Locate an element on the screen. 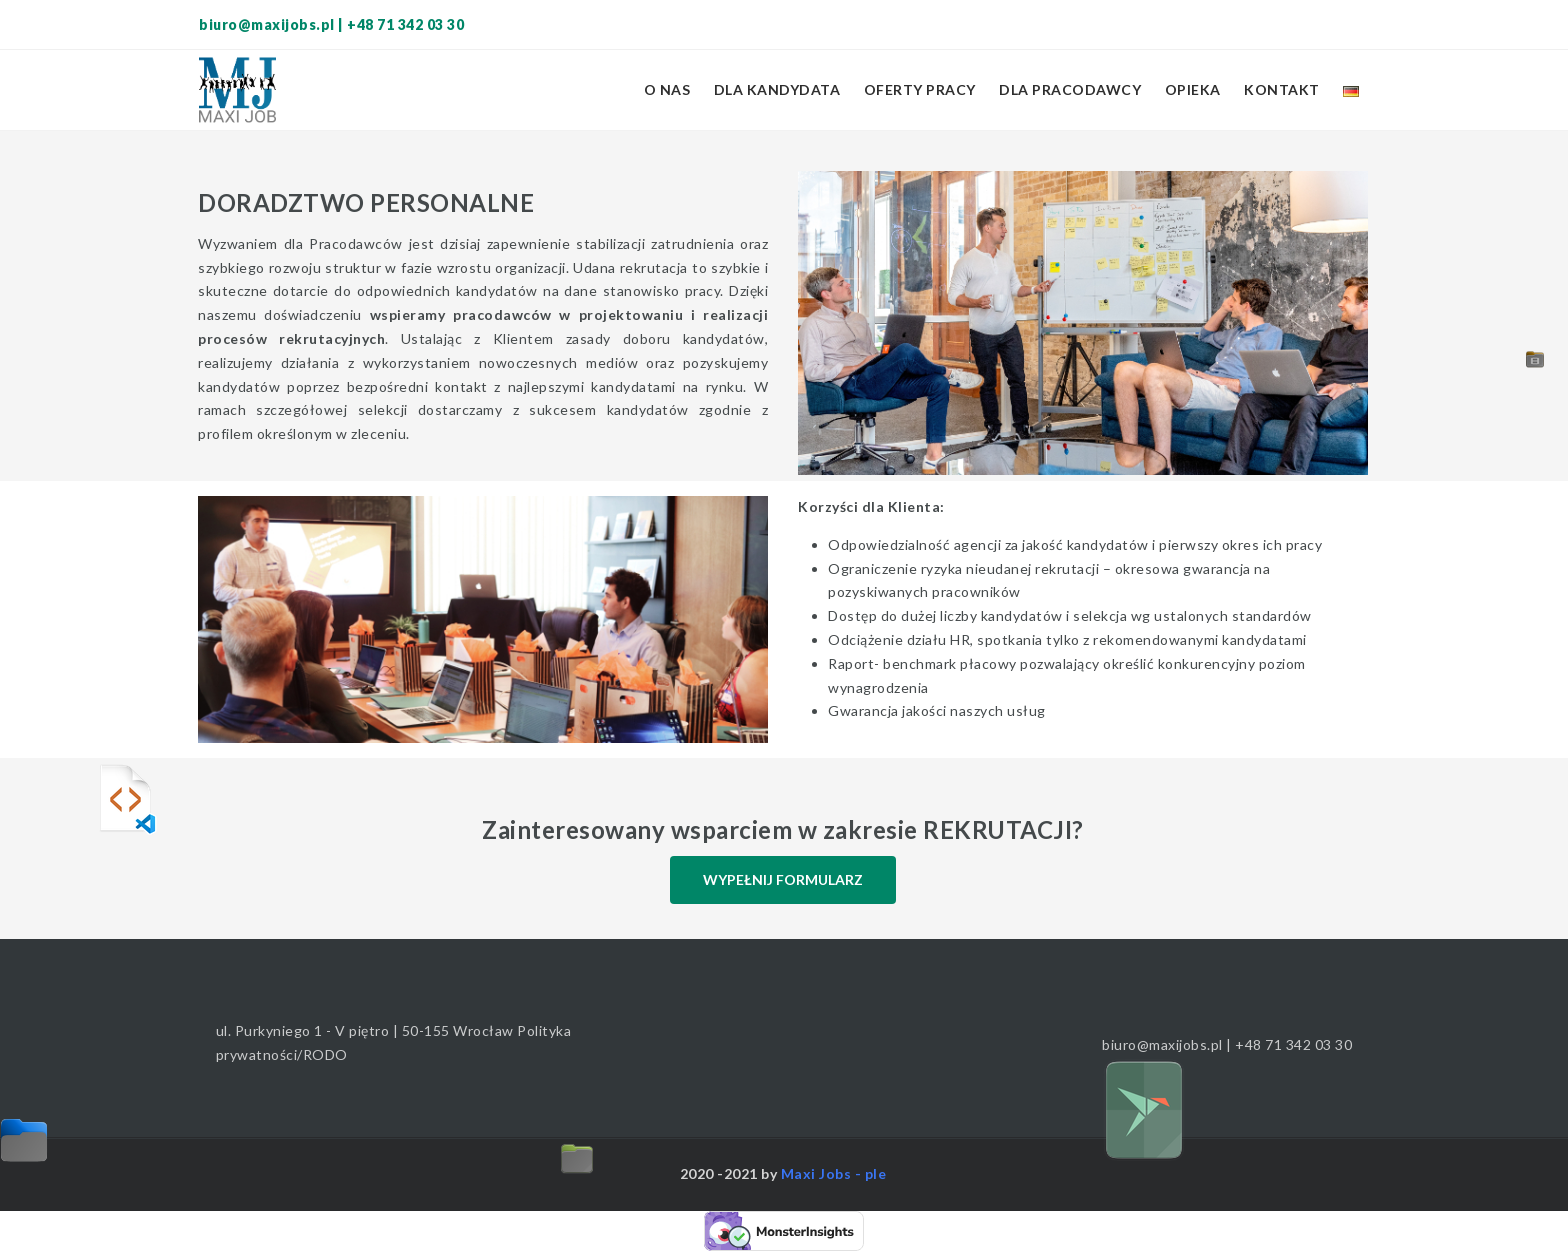 Image resolution: width=1568 pixels, height=1251 pixels. open an HTML file in Visual Studio Code is located at coordinates (125, 799).